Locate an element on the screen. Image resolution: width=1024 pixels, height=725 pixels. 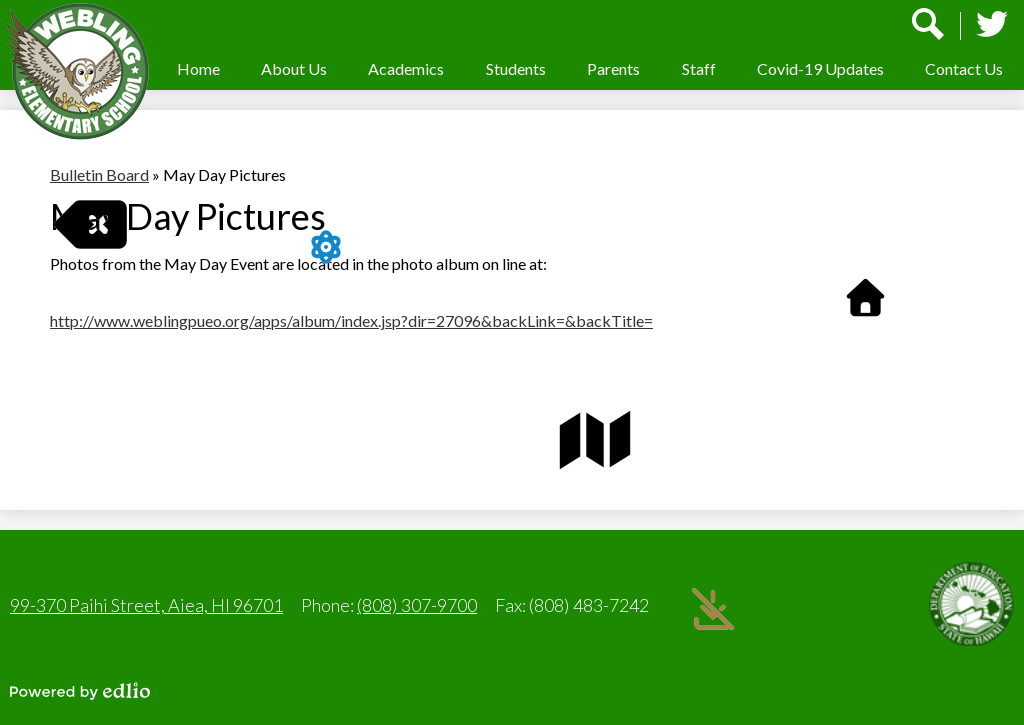
download unavailable or disabled is located at coordinates (713, 609).